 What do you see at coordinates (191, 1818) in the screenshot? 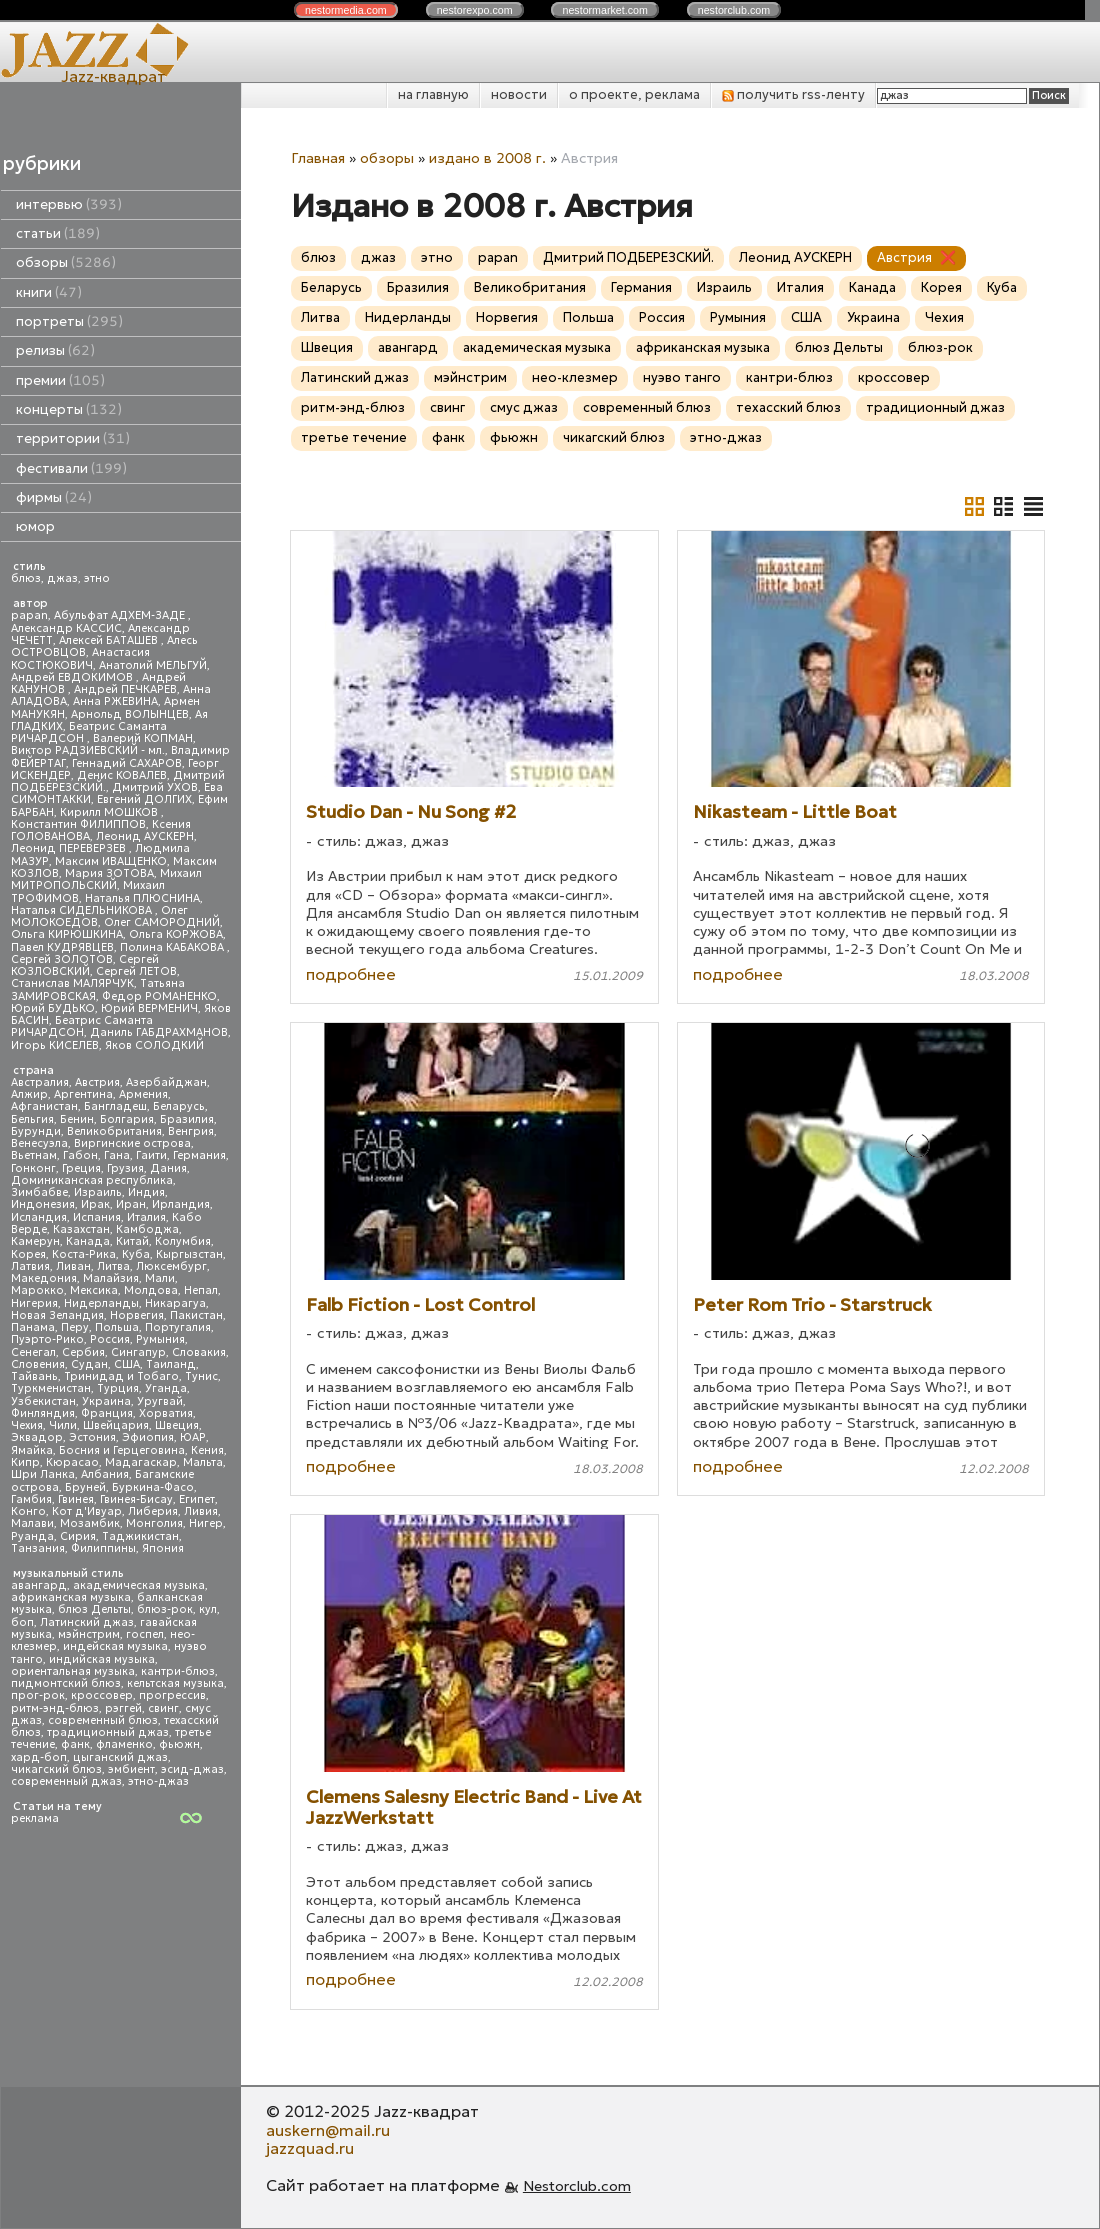
I see `enable infinite scroll or looping` at bounding box center [191, 1818].